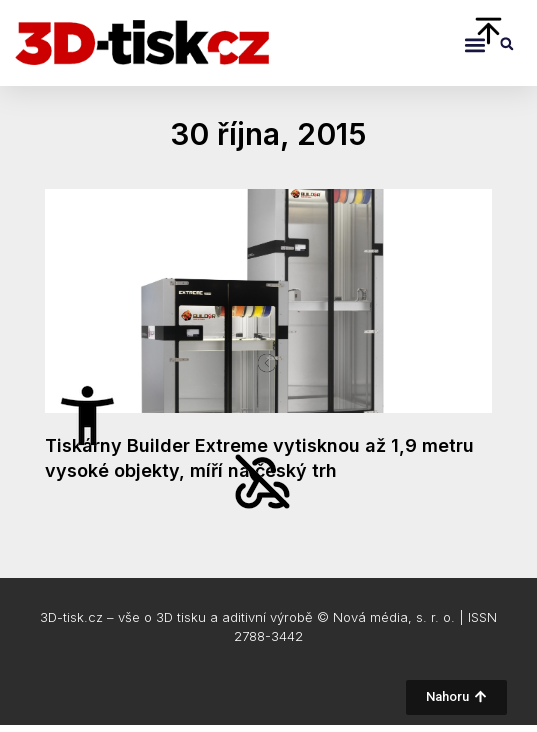  Describe the element at coordinates (87, 415) in the screenshot. I see `access accessibility settings` at that location.